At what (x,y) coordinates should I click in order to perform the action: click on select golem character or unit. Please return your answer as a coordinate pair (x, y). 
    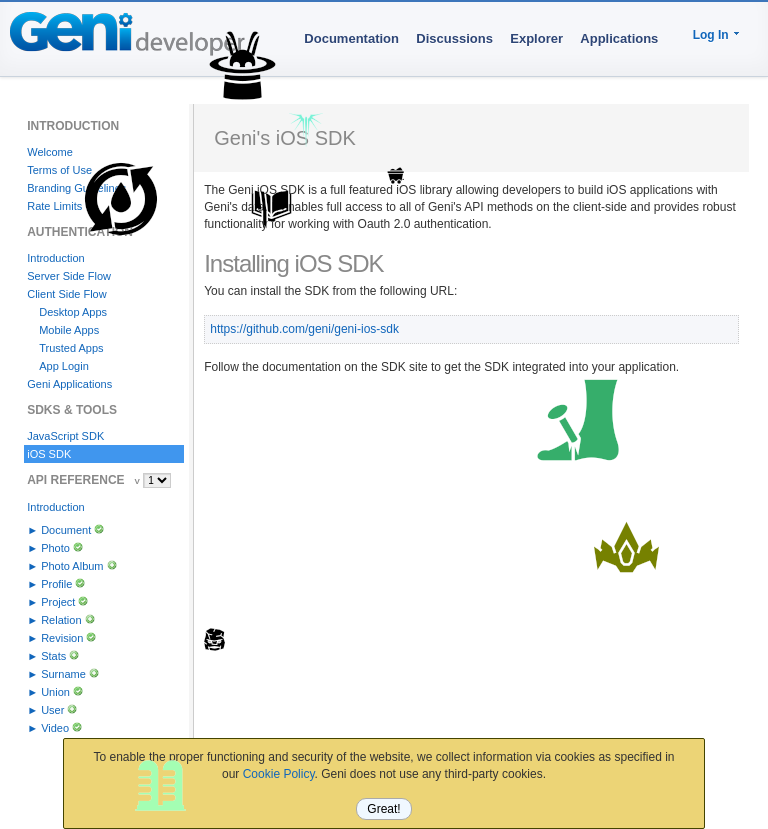
    Looking at the image, I should click on (214, 639).